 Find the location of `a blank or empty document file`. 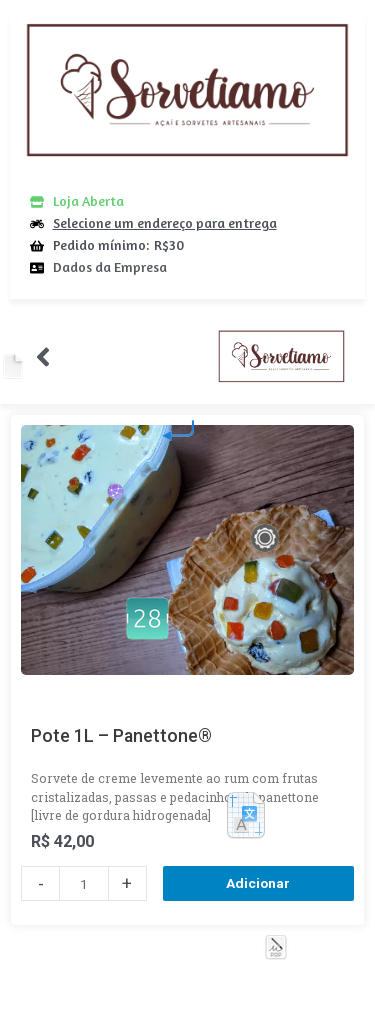

a blank or empty document file is located at coordinates (13, 367).